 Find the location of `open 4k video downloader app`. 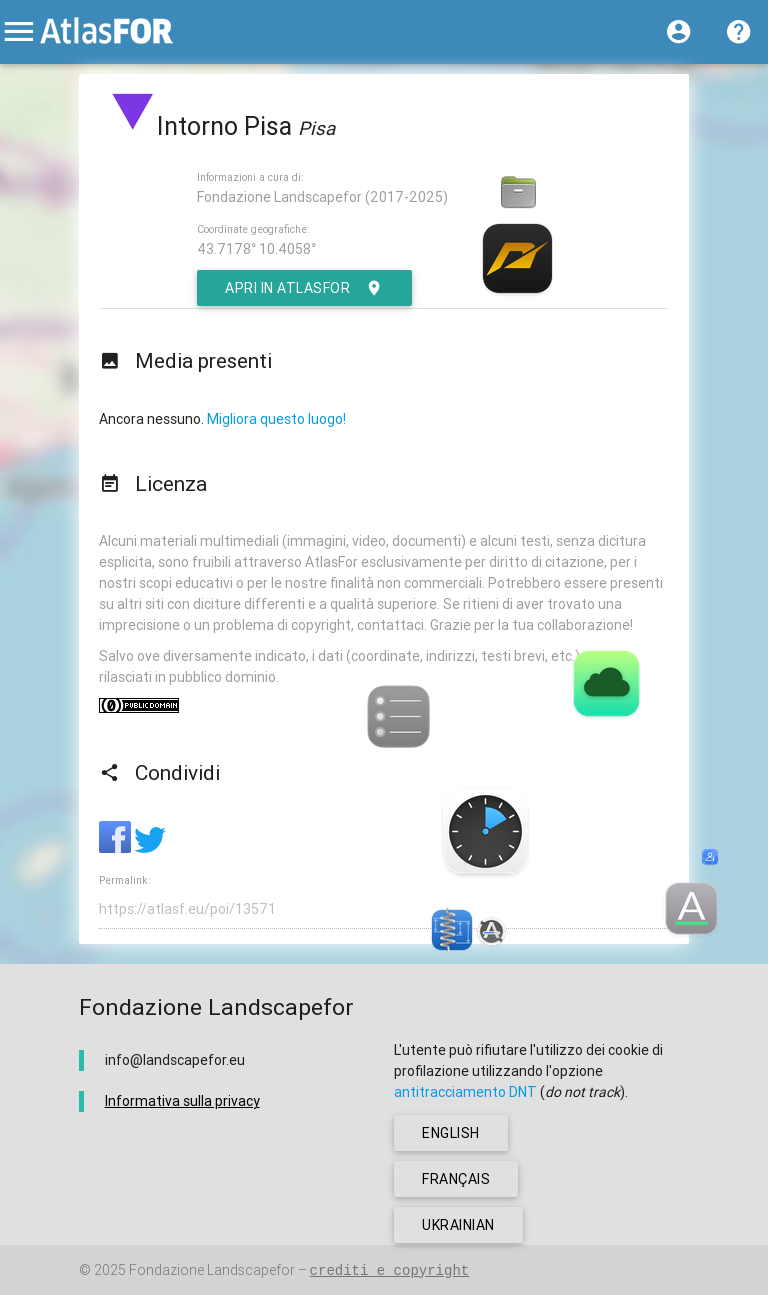

open 4k video downloader app is located at coordinates (606, 683).